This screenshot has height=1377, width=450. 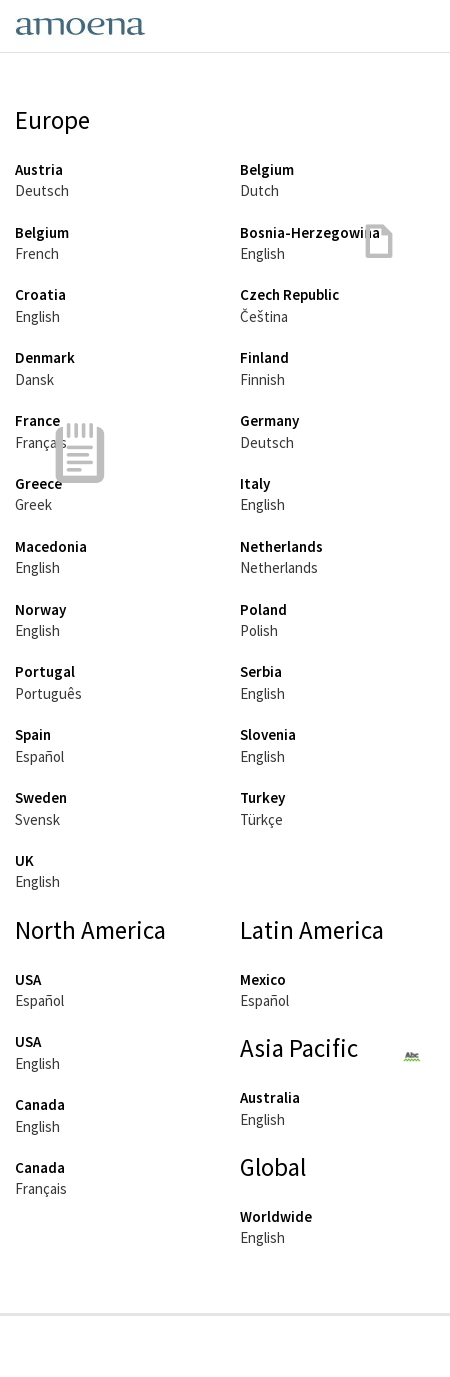 I want to click on open text editor application, so click(x=78, y=453).